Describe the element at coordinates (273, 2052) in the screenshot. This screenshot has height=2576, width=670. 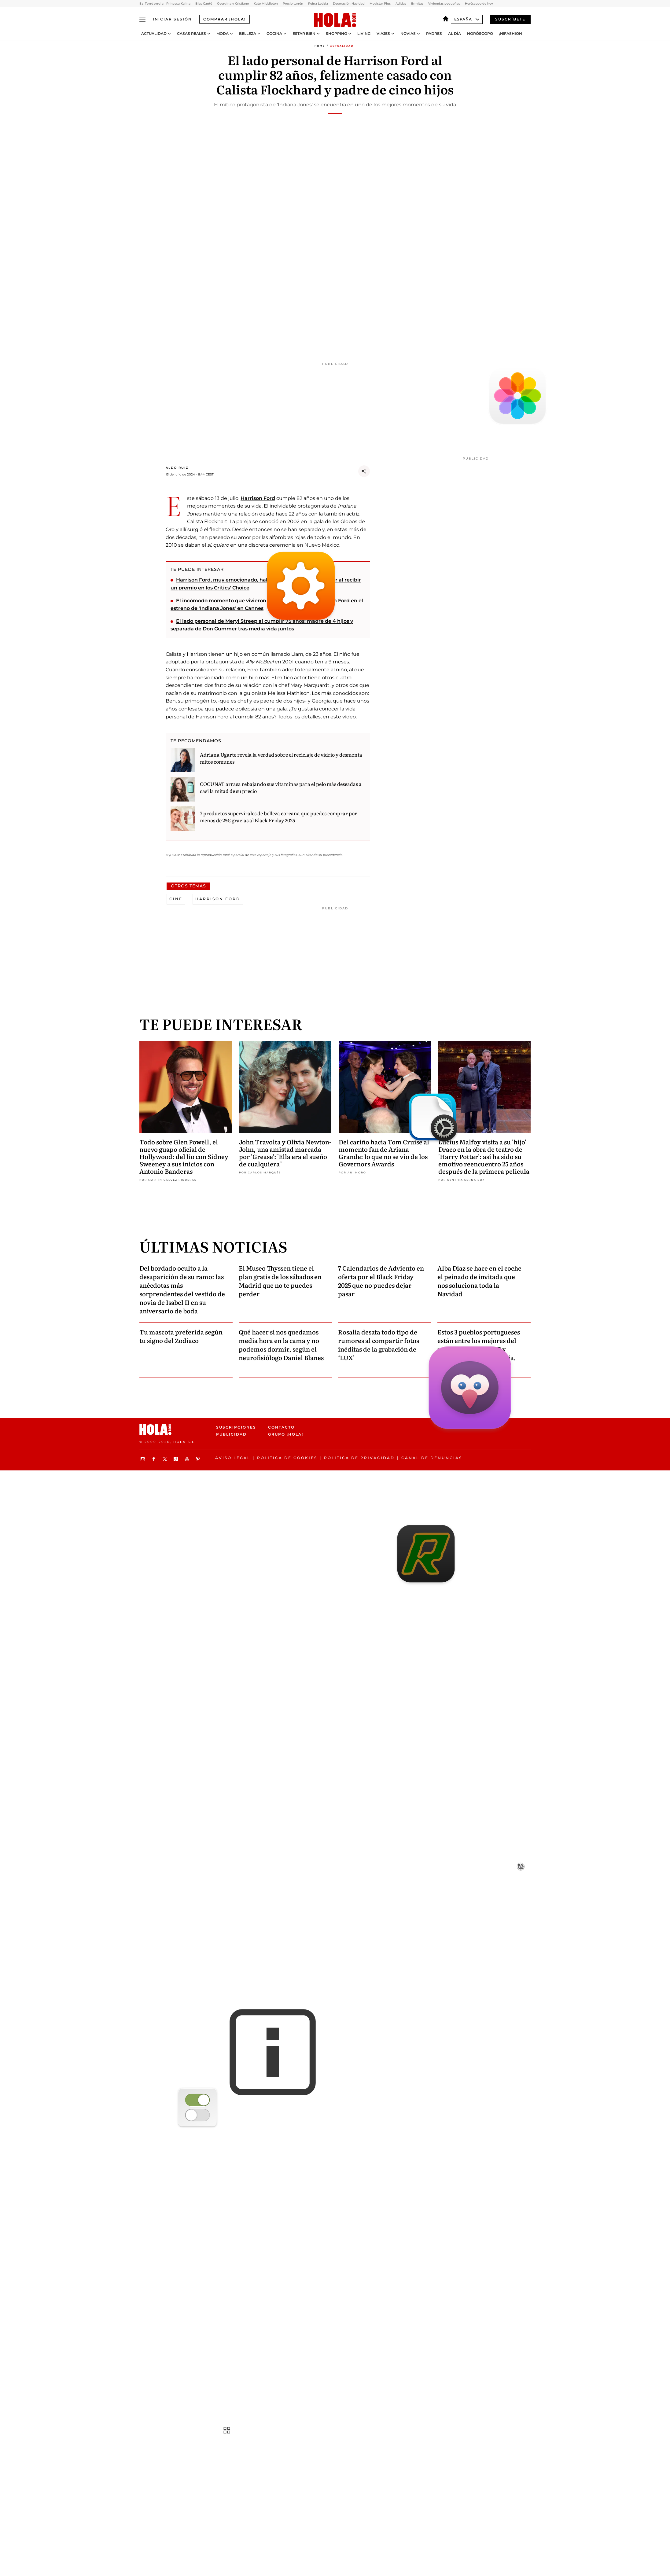
I see `view system information or details` at that location.